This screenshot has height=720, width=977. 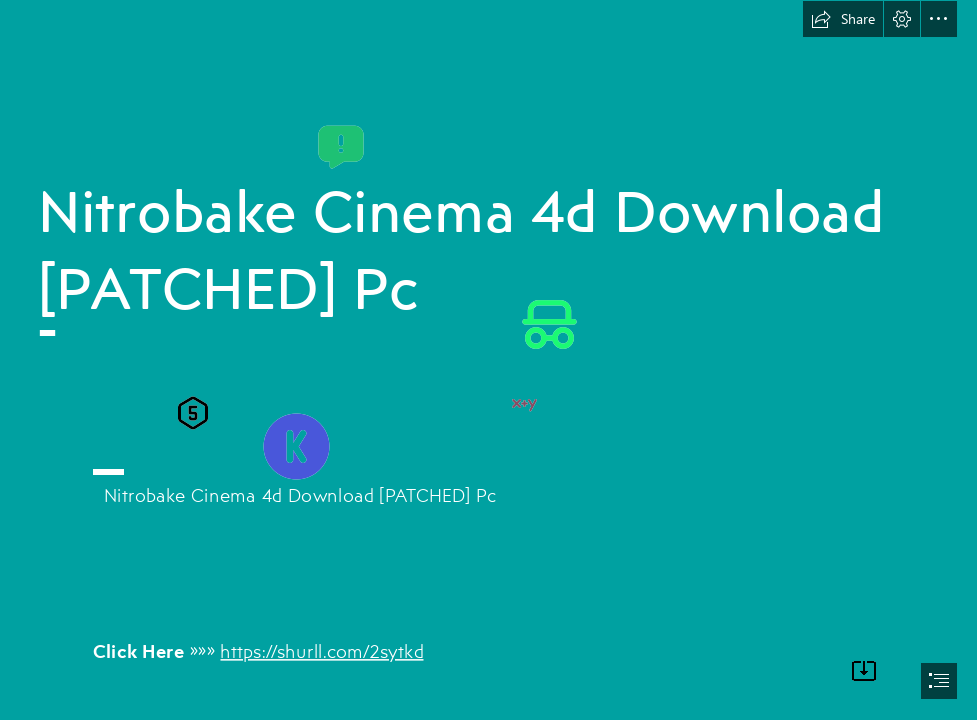 I want to click on indicates step 5 in a multi-step process, so click(x=193, y=413).